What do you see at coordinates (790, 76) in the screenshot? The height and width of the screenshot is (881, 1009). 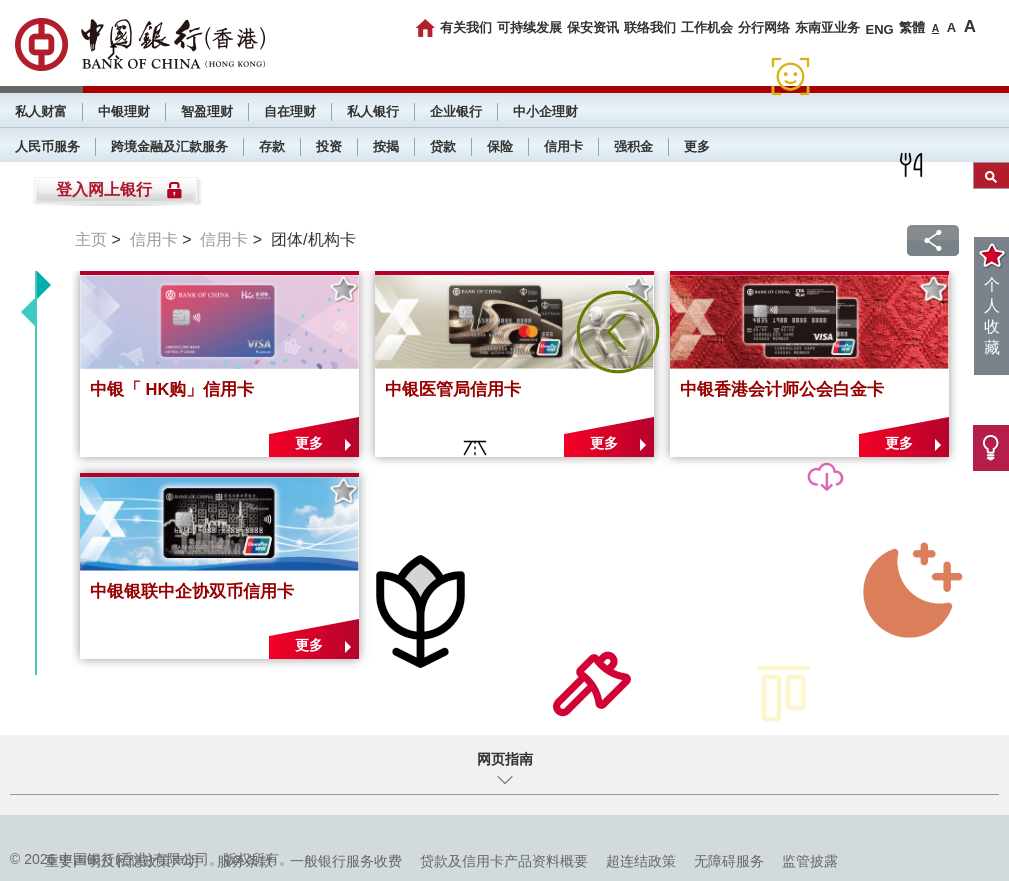 I see `scan face to unlock or authenticate` at bounding box center [790, 76].